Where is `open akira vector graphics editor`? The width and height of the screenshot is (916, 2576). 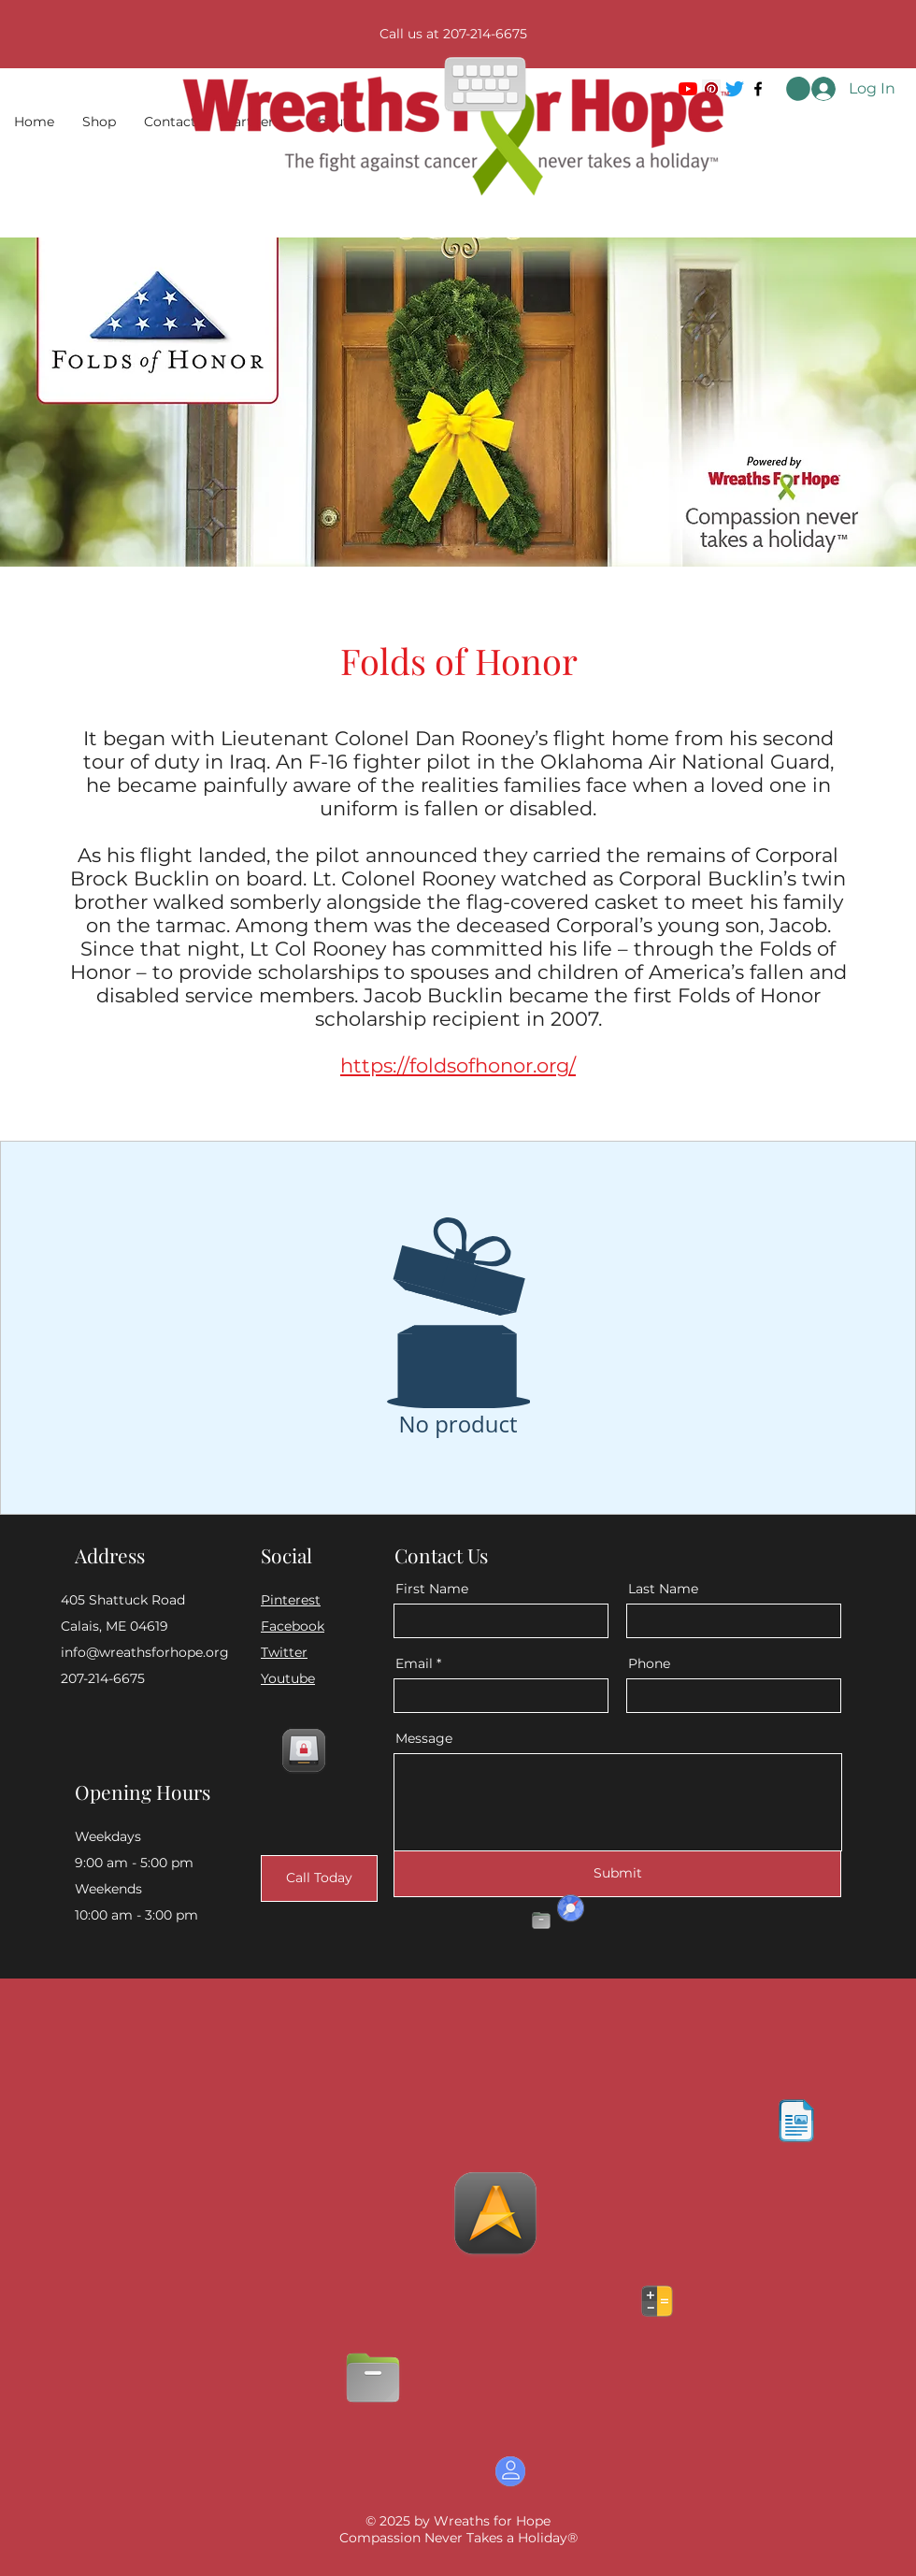
open akira vector graphics editor is located at coordinates (495, 2213).